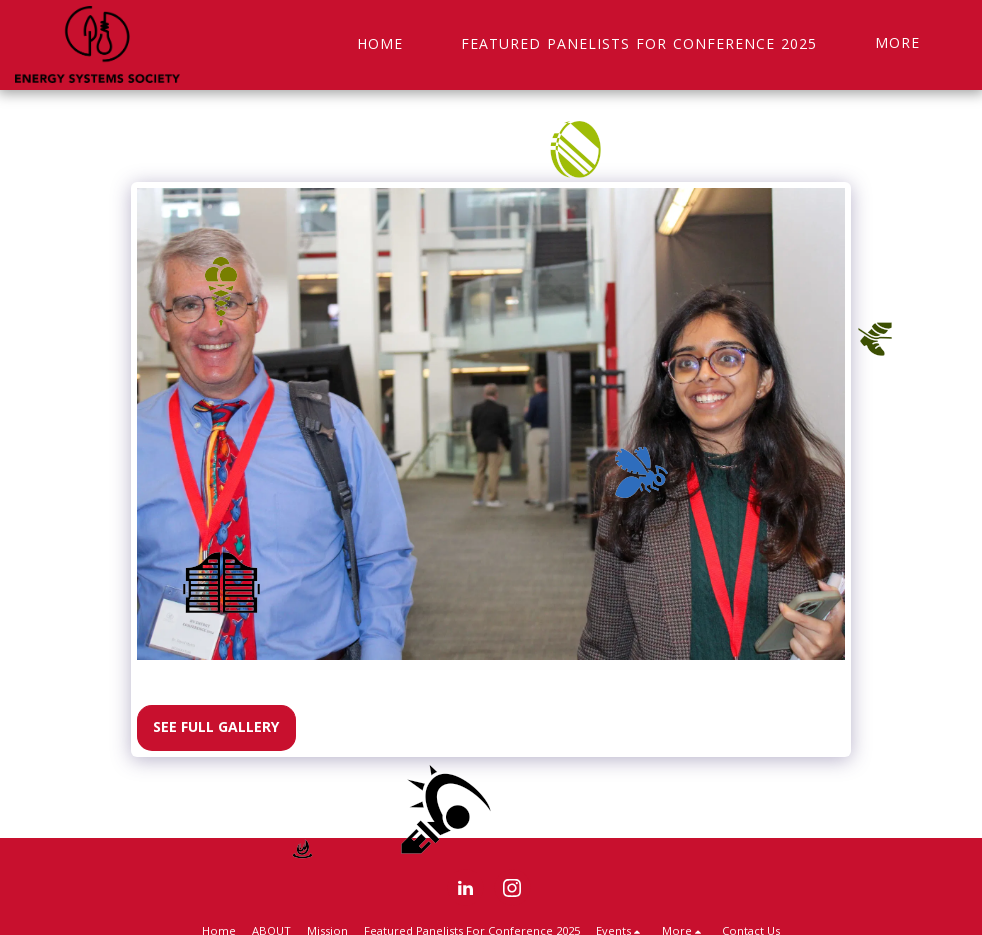 The image size is (982, 935). Describe the element at coordinates (576, 149) in the screenshot. I see `represents a coin or currency item in-game` at that location.